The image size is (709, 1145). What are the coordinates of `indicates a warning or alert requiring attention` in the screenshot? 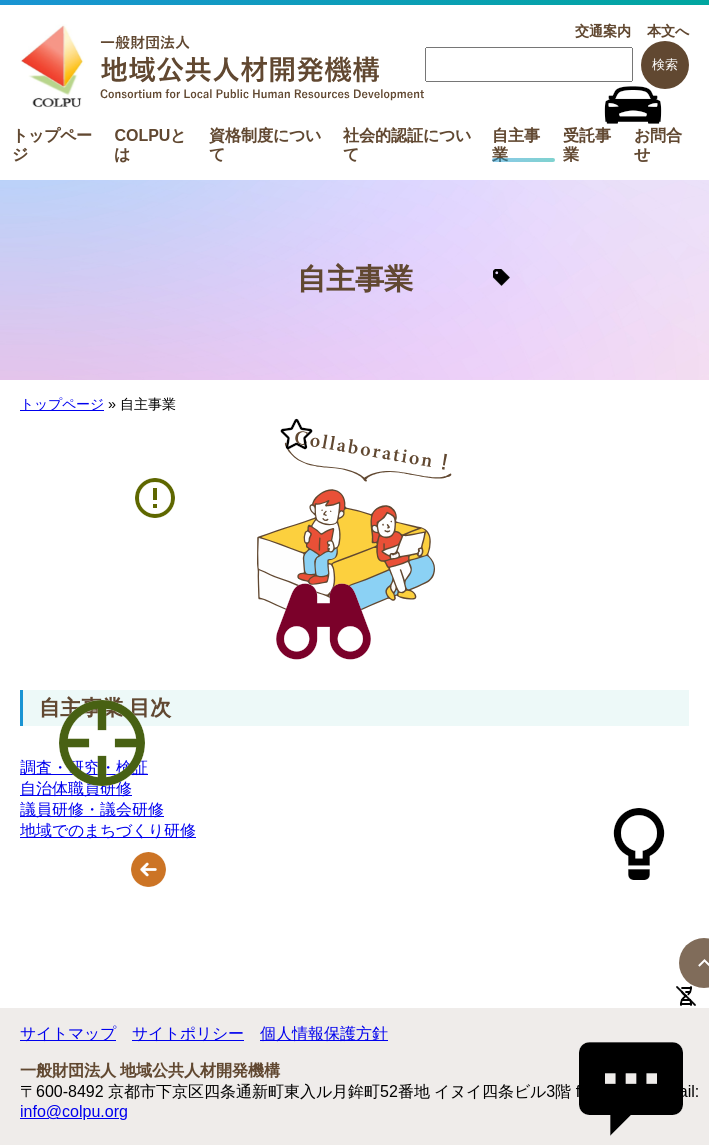 It's located at (155, 498).